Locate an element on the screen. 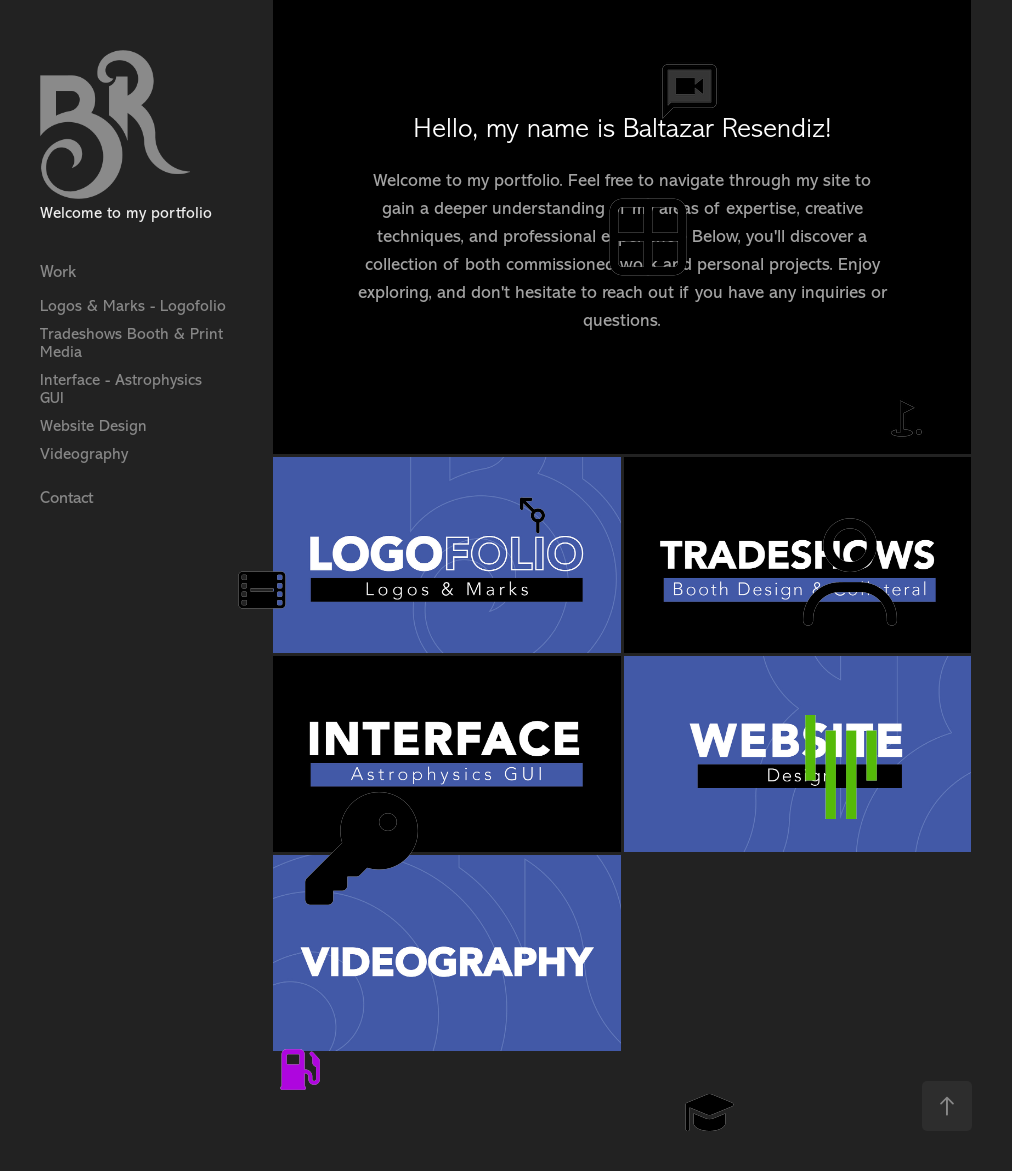 The width and height of the screenshot is (1012, 1171). access video or movie content is located at coordinates (262, 590).